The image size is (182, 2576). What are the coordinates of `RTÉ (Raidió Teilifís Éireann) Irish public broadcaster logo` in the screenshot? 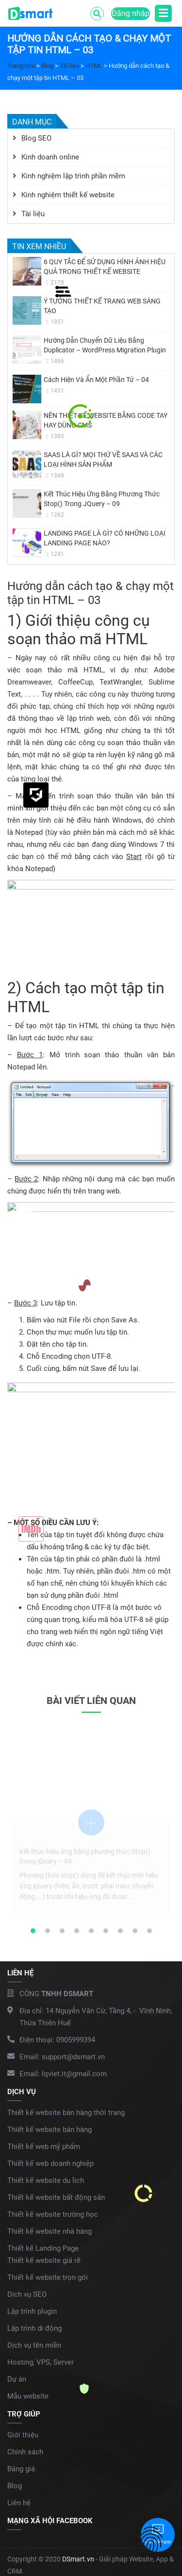 It's located at (21, 1214).